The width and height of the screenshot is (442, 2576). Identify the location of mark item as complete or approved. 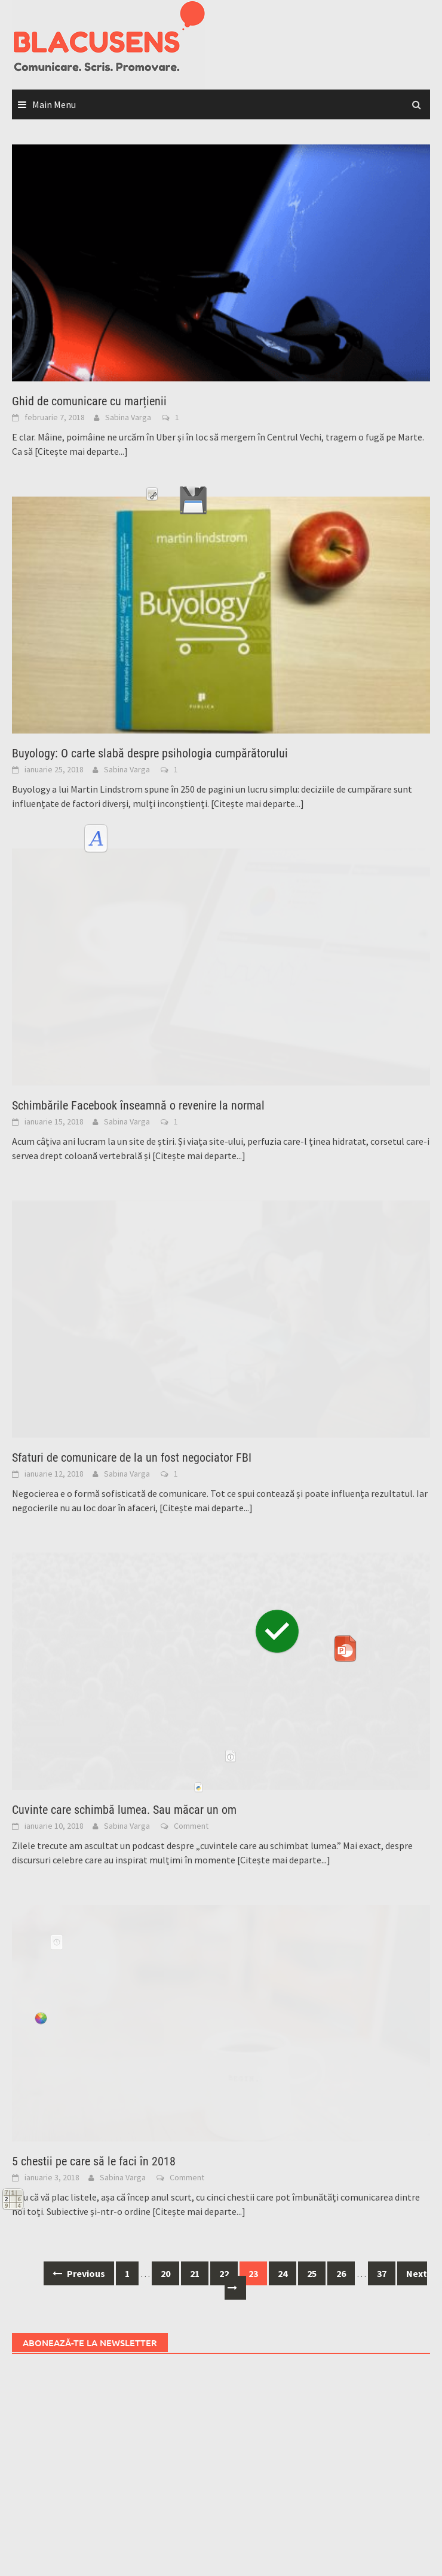
(277, 1631).